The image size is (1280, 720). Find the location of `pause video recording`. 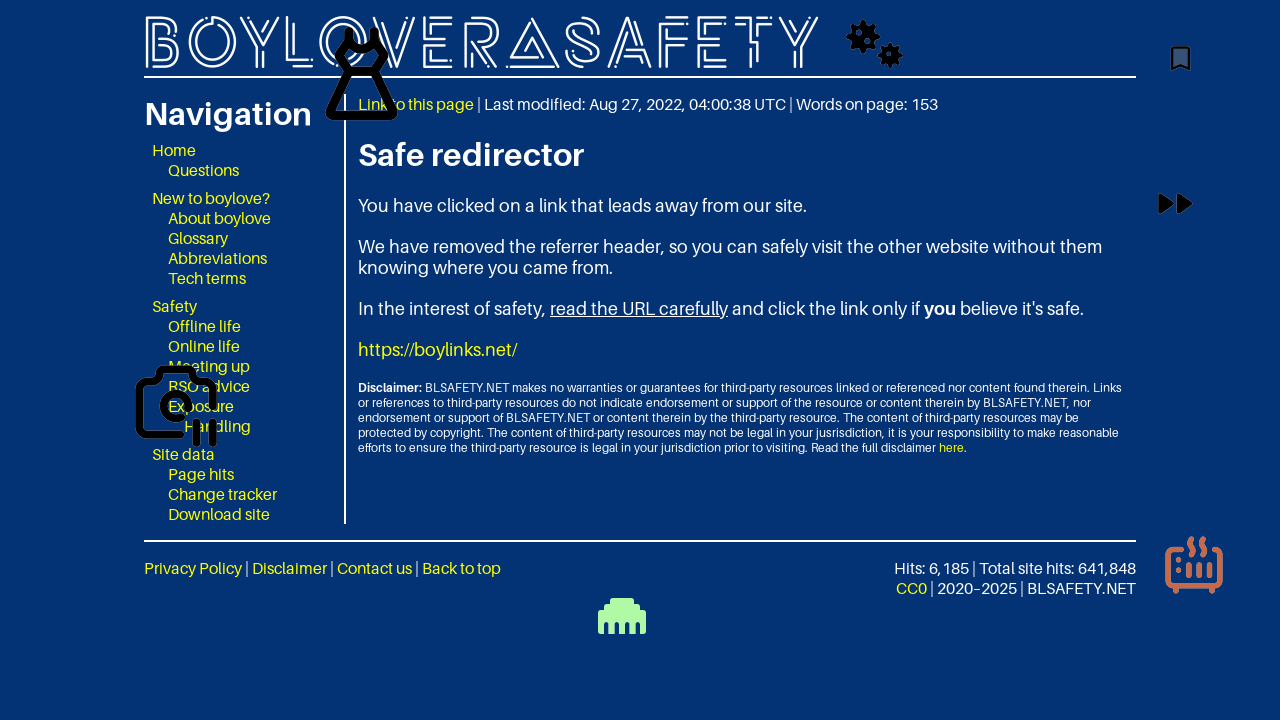

pause video recording is located at coordinates (176, 402).